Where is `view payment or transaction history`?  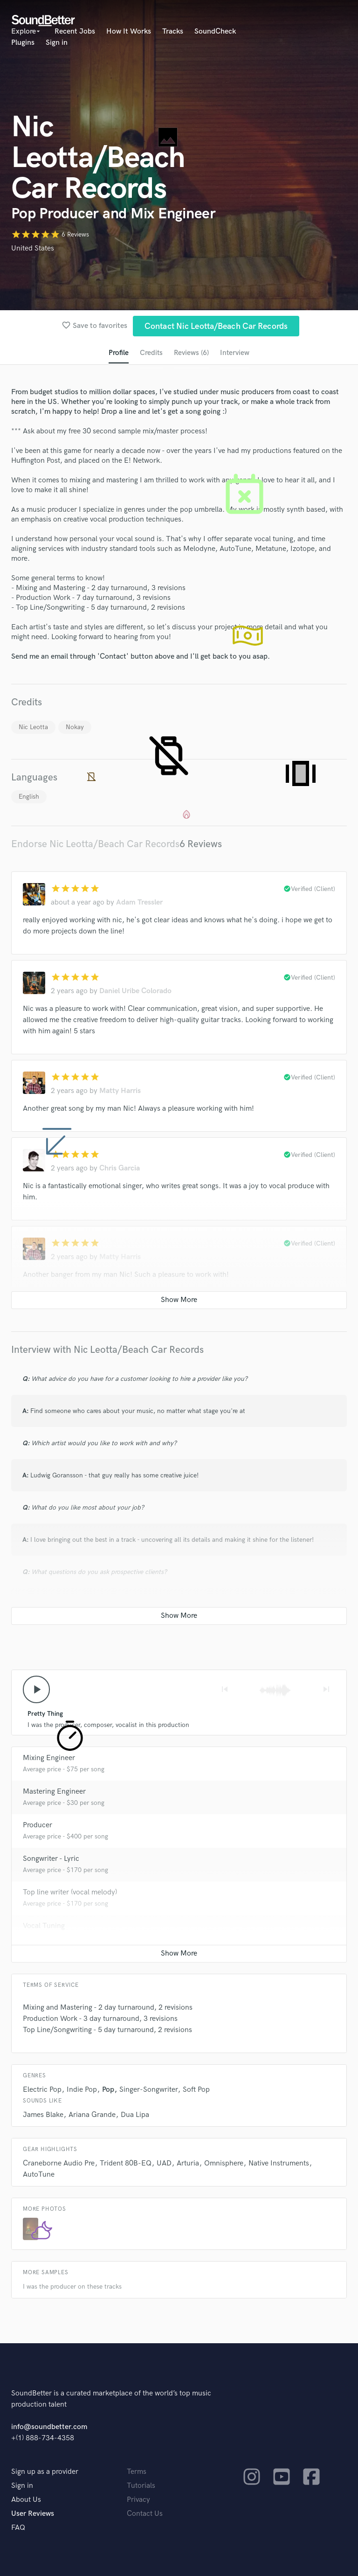
view payment or transaction history is located at coordinates (248, 635).